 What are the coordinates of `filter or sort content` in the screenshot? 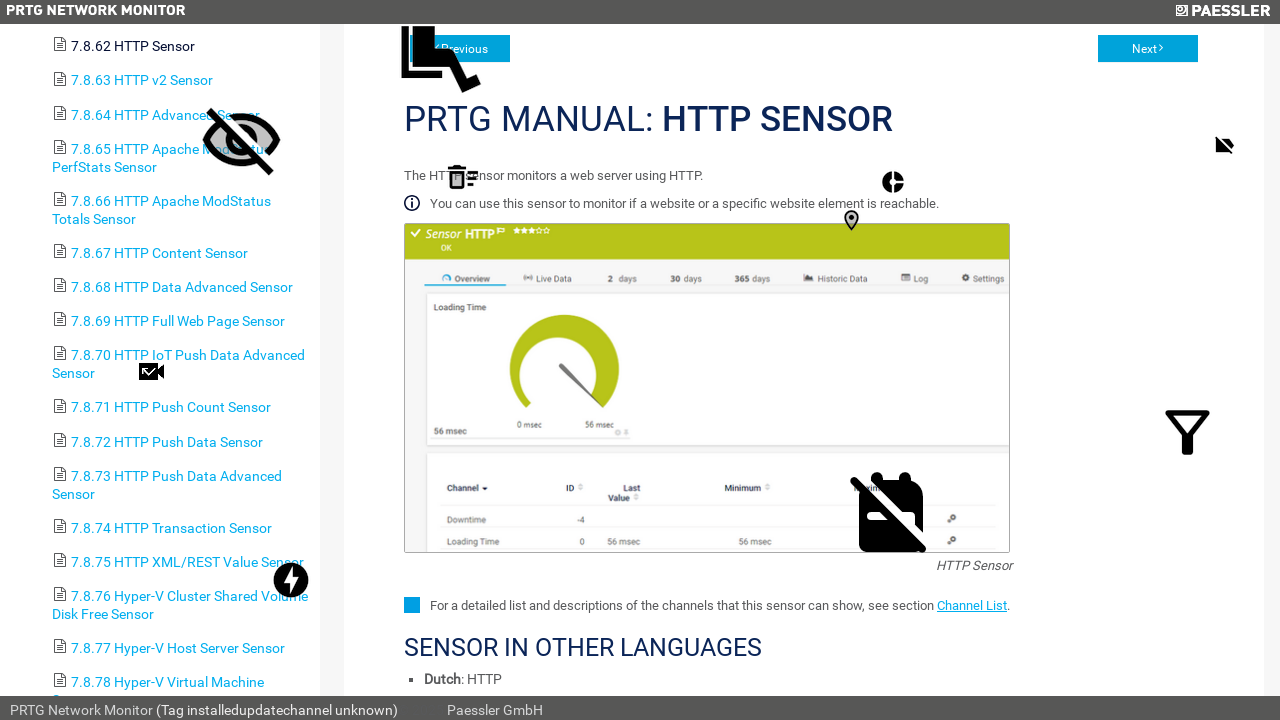 It's located at (1187, 432).